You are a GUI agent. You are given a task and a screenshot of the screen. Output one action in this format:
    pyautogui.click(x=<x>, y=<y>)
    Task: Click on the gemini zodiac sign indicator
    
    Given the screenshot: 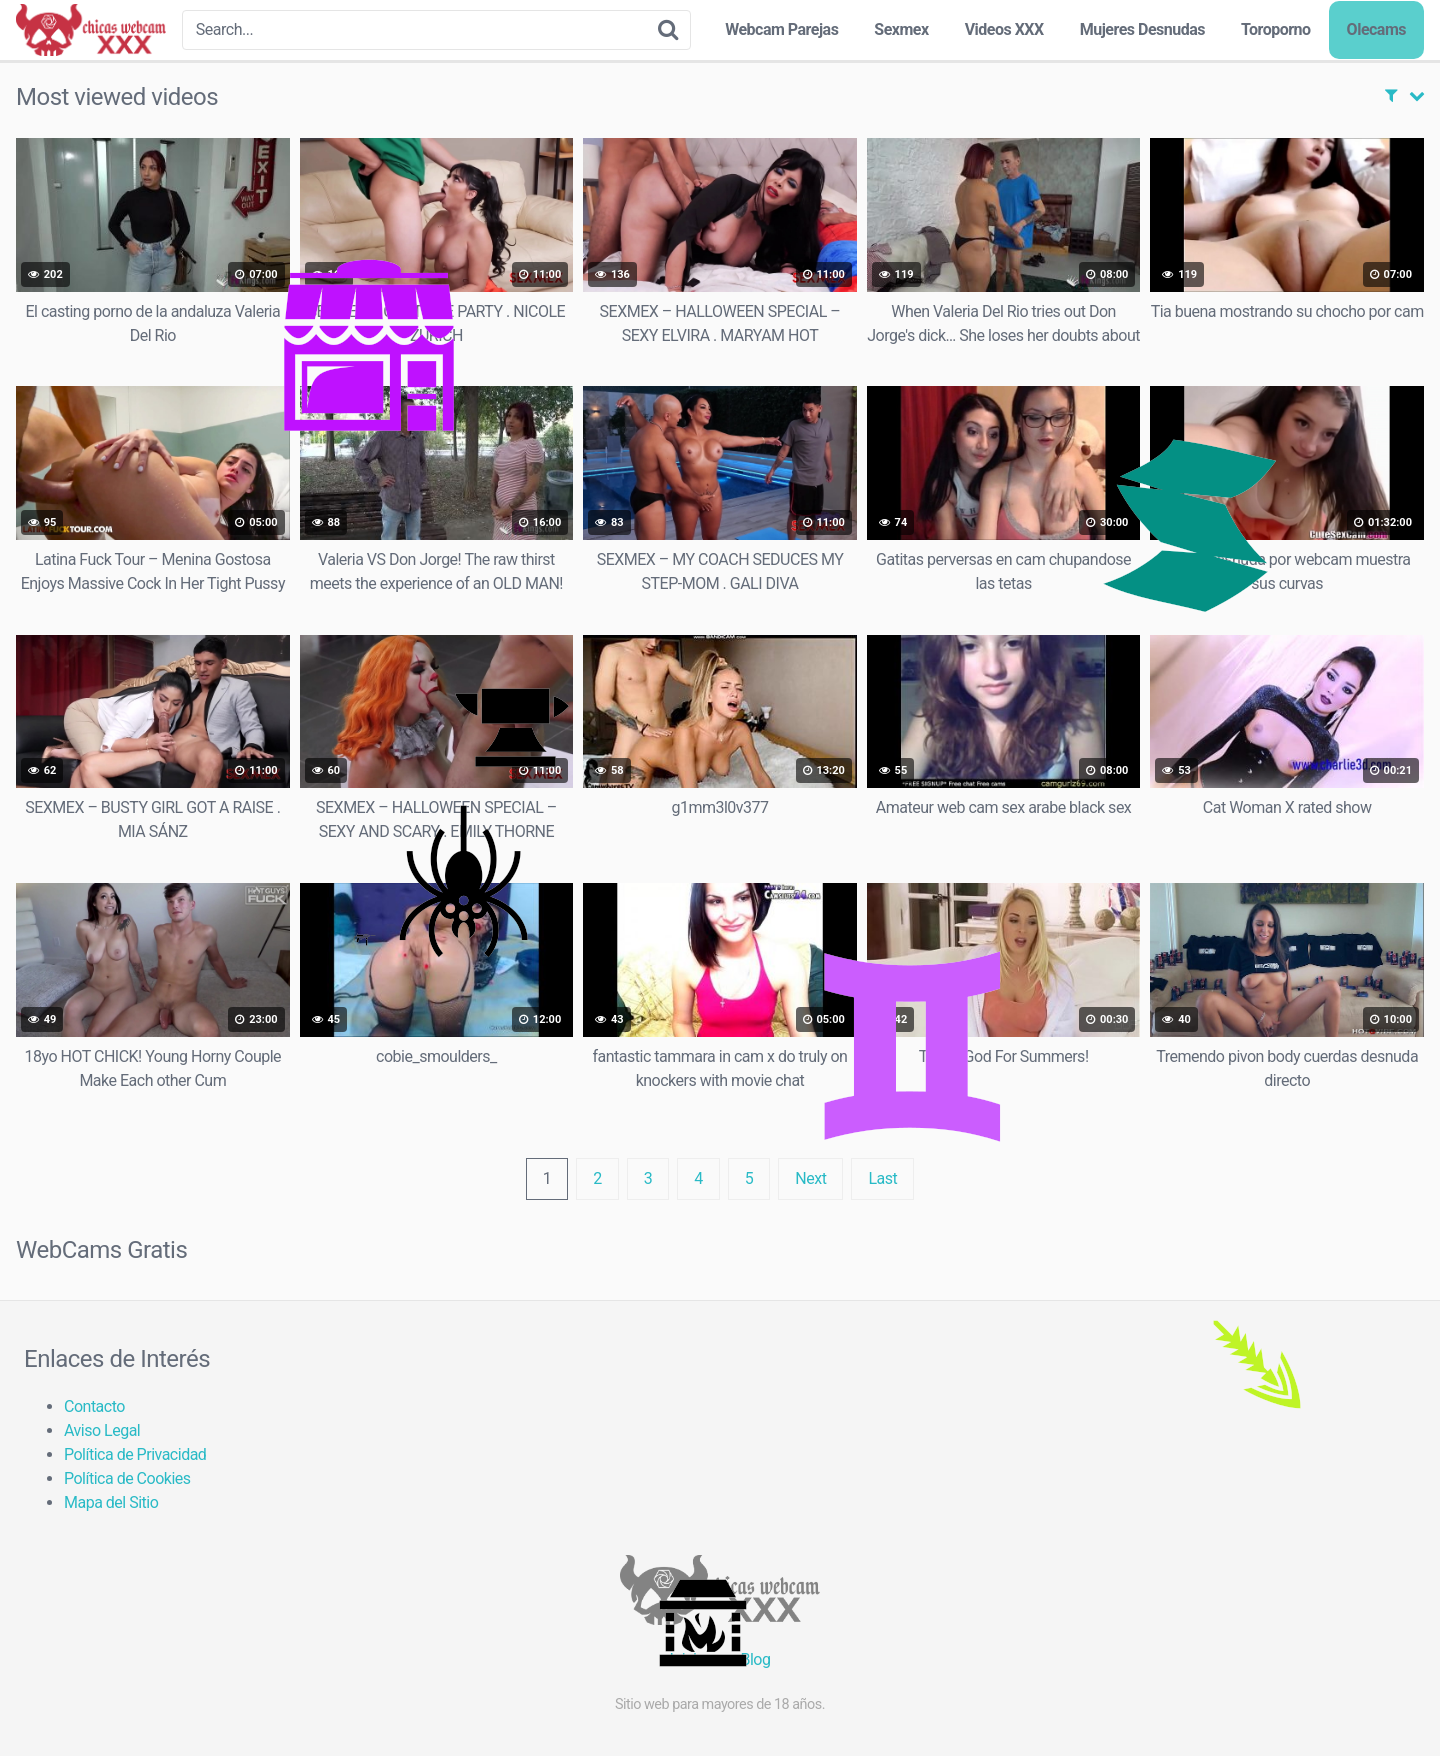 What is the action you would take?
    pyautogui.click(x=913, y=1047)
    